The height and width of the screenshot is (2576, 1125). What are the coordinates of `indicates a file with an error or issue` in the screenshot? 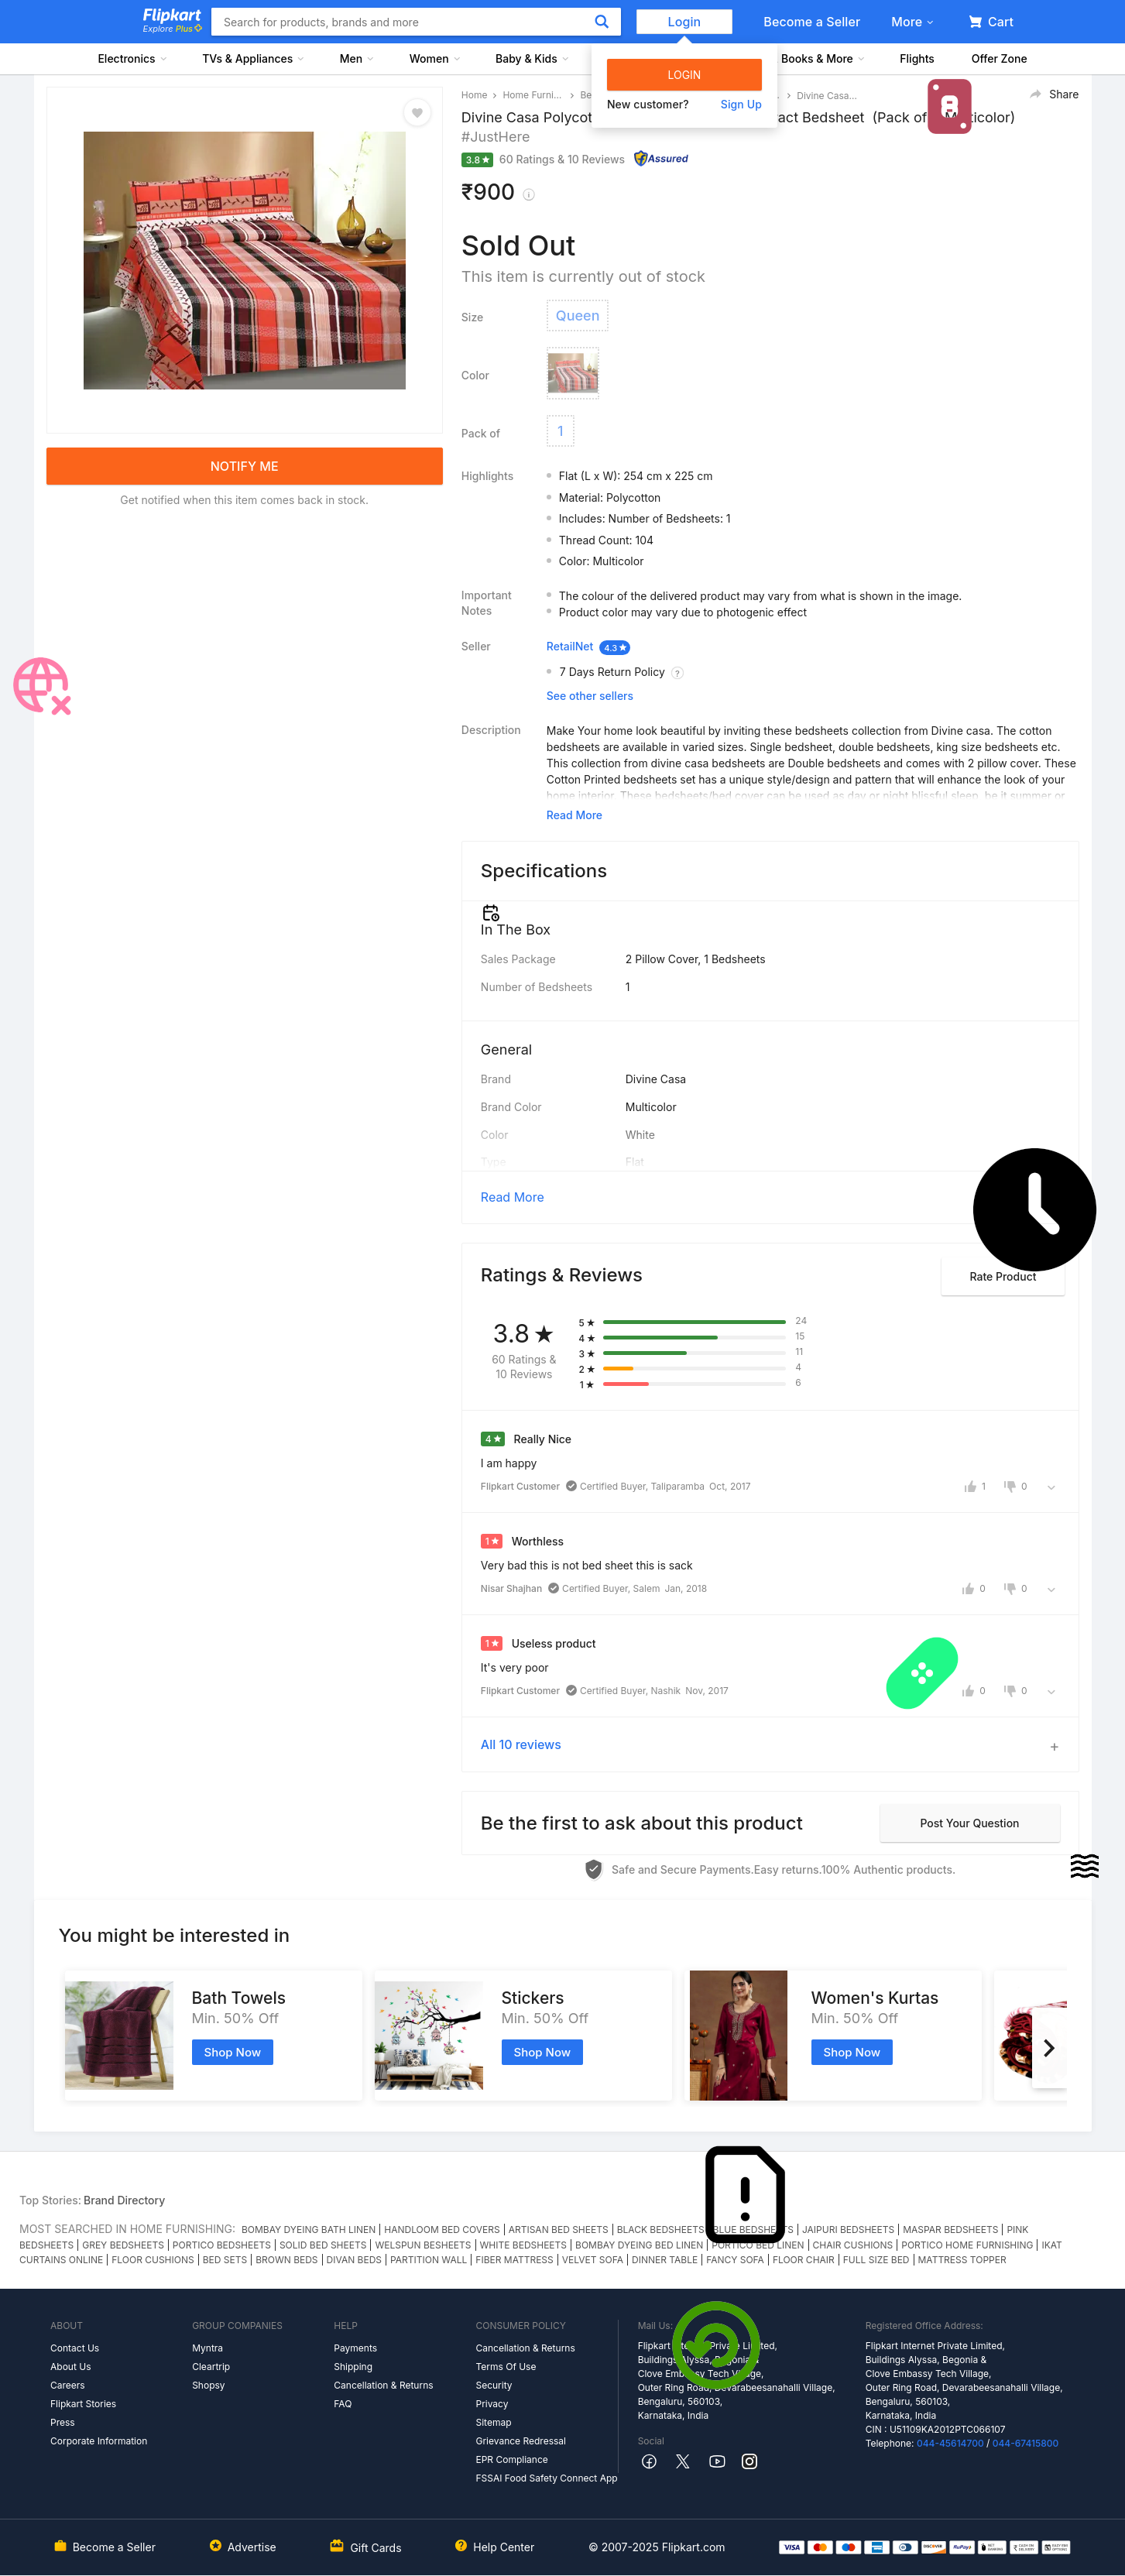 It's located at (745, 2194).